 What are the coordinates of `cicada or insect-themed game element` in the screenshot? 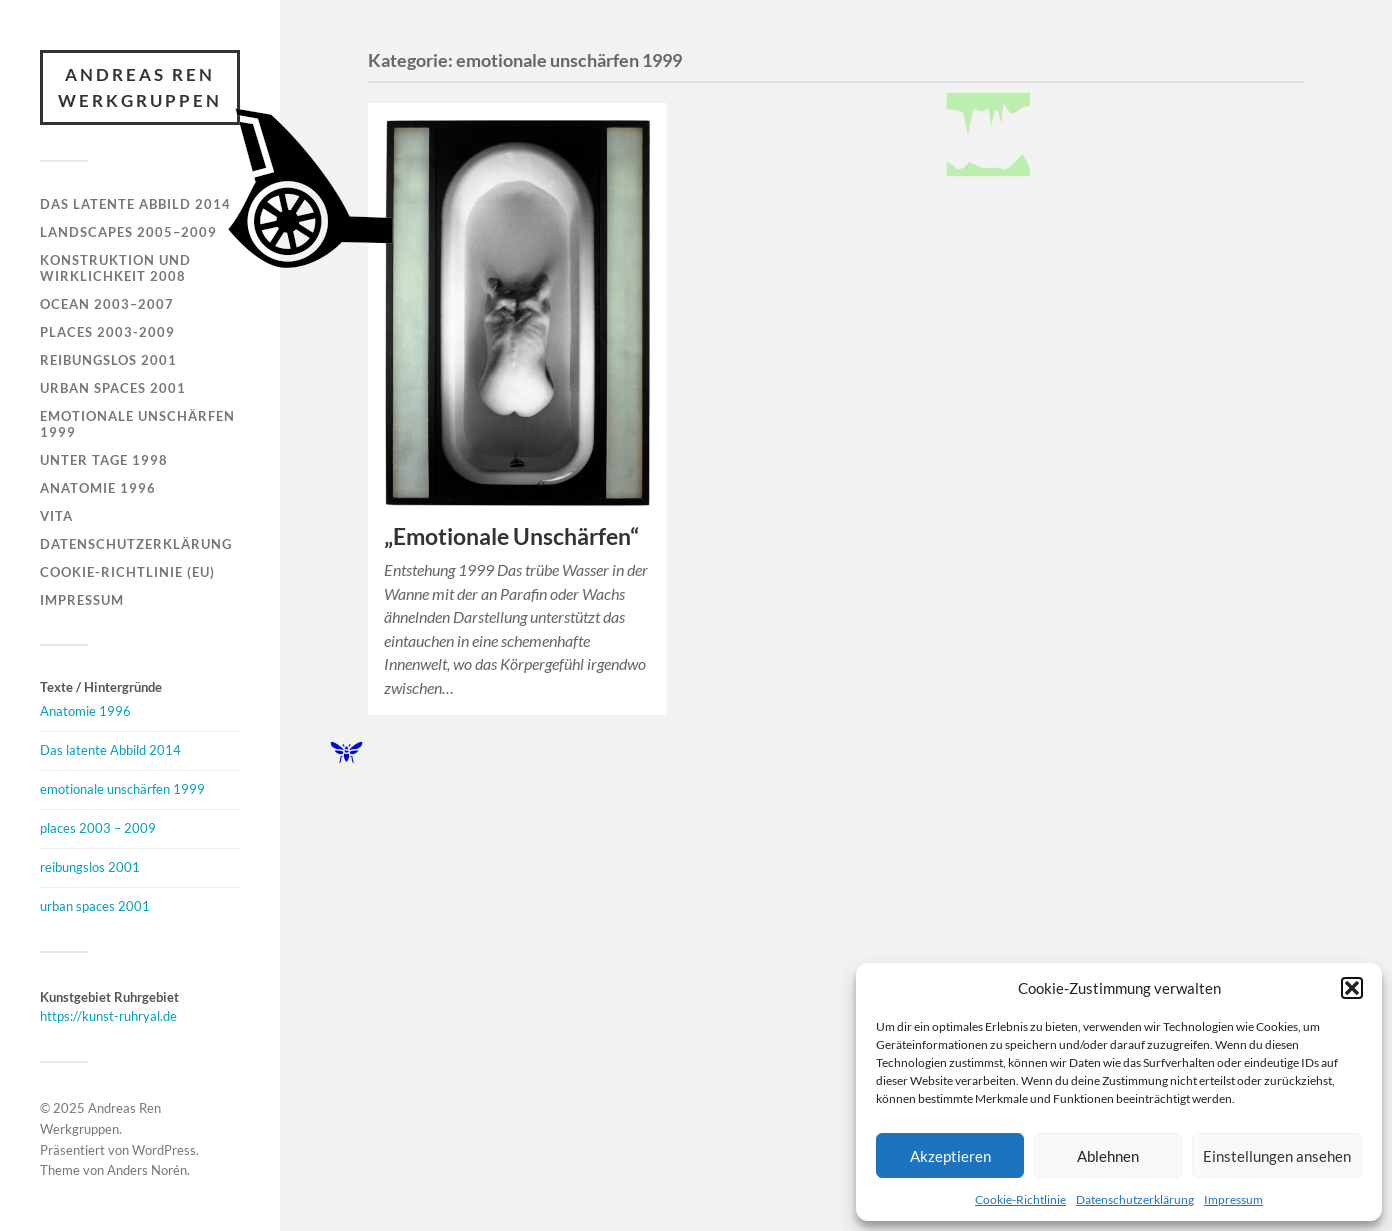 It's located at (346, 752).